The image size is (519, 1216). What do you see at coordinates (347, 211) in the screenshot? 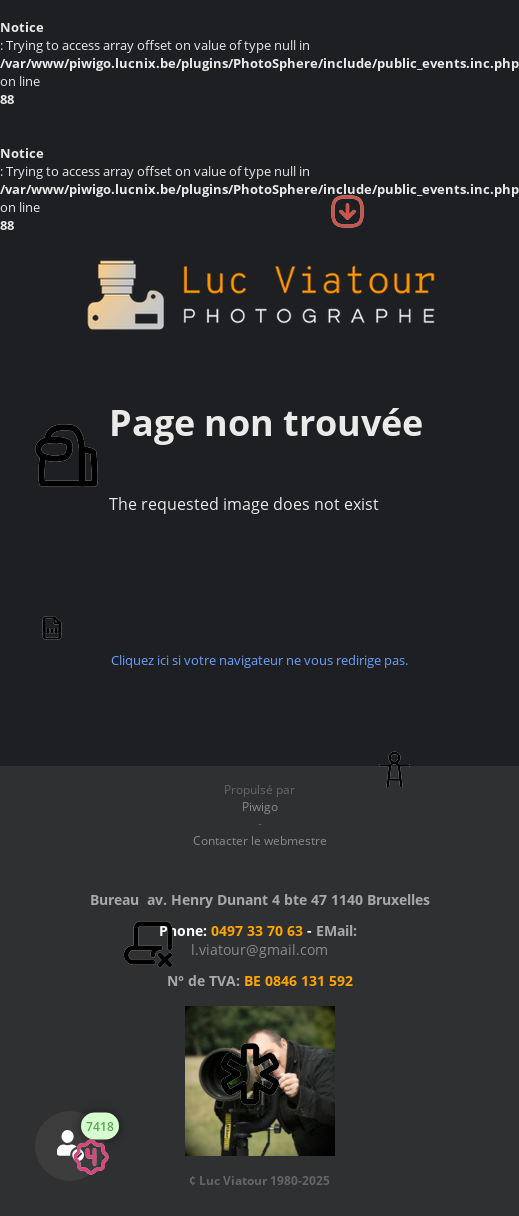
I see `download file or content` at bounding box center [347, 211].